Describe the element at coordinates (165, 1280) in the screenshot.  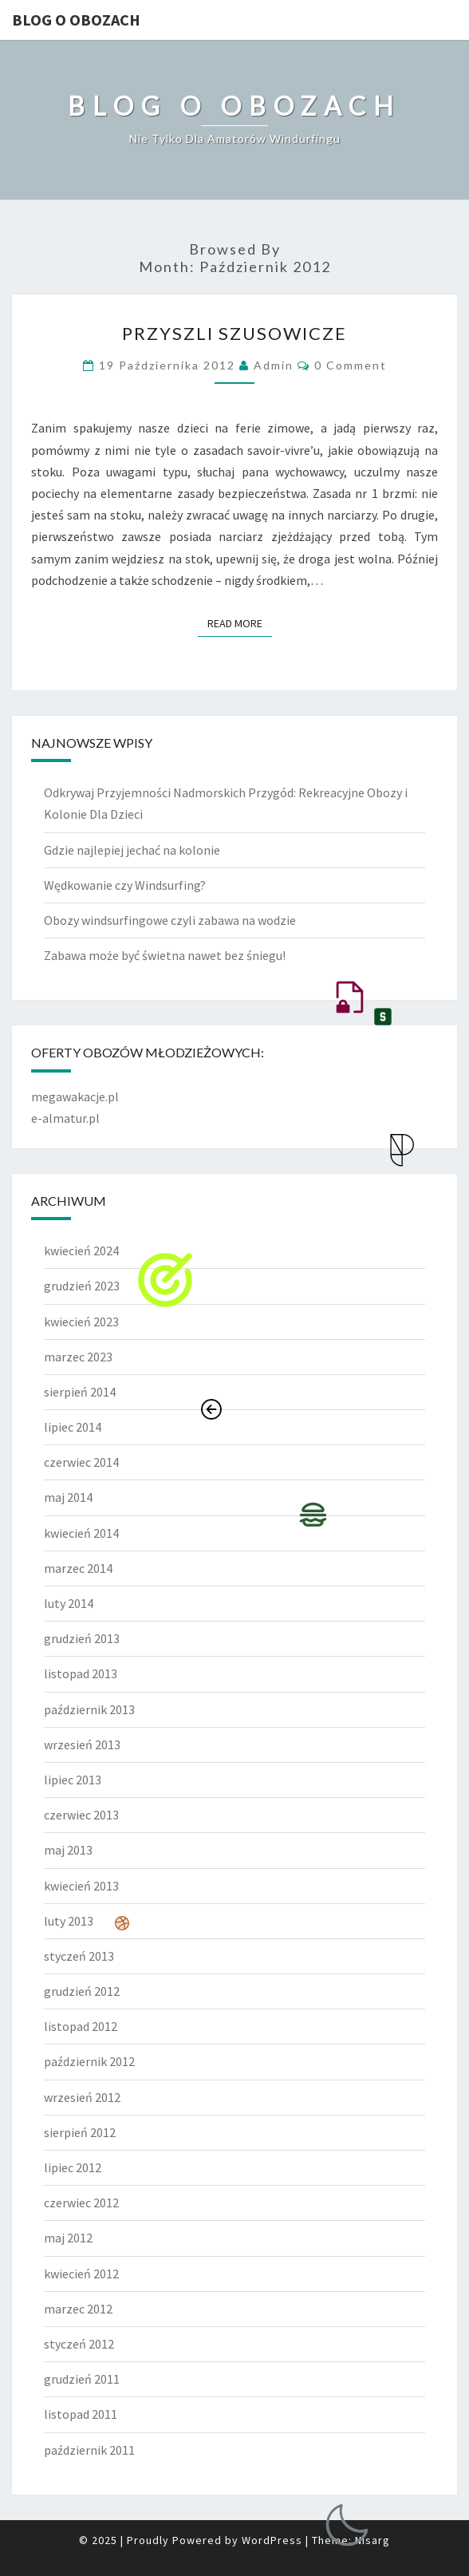
I see `set a goal or target` at that location.